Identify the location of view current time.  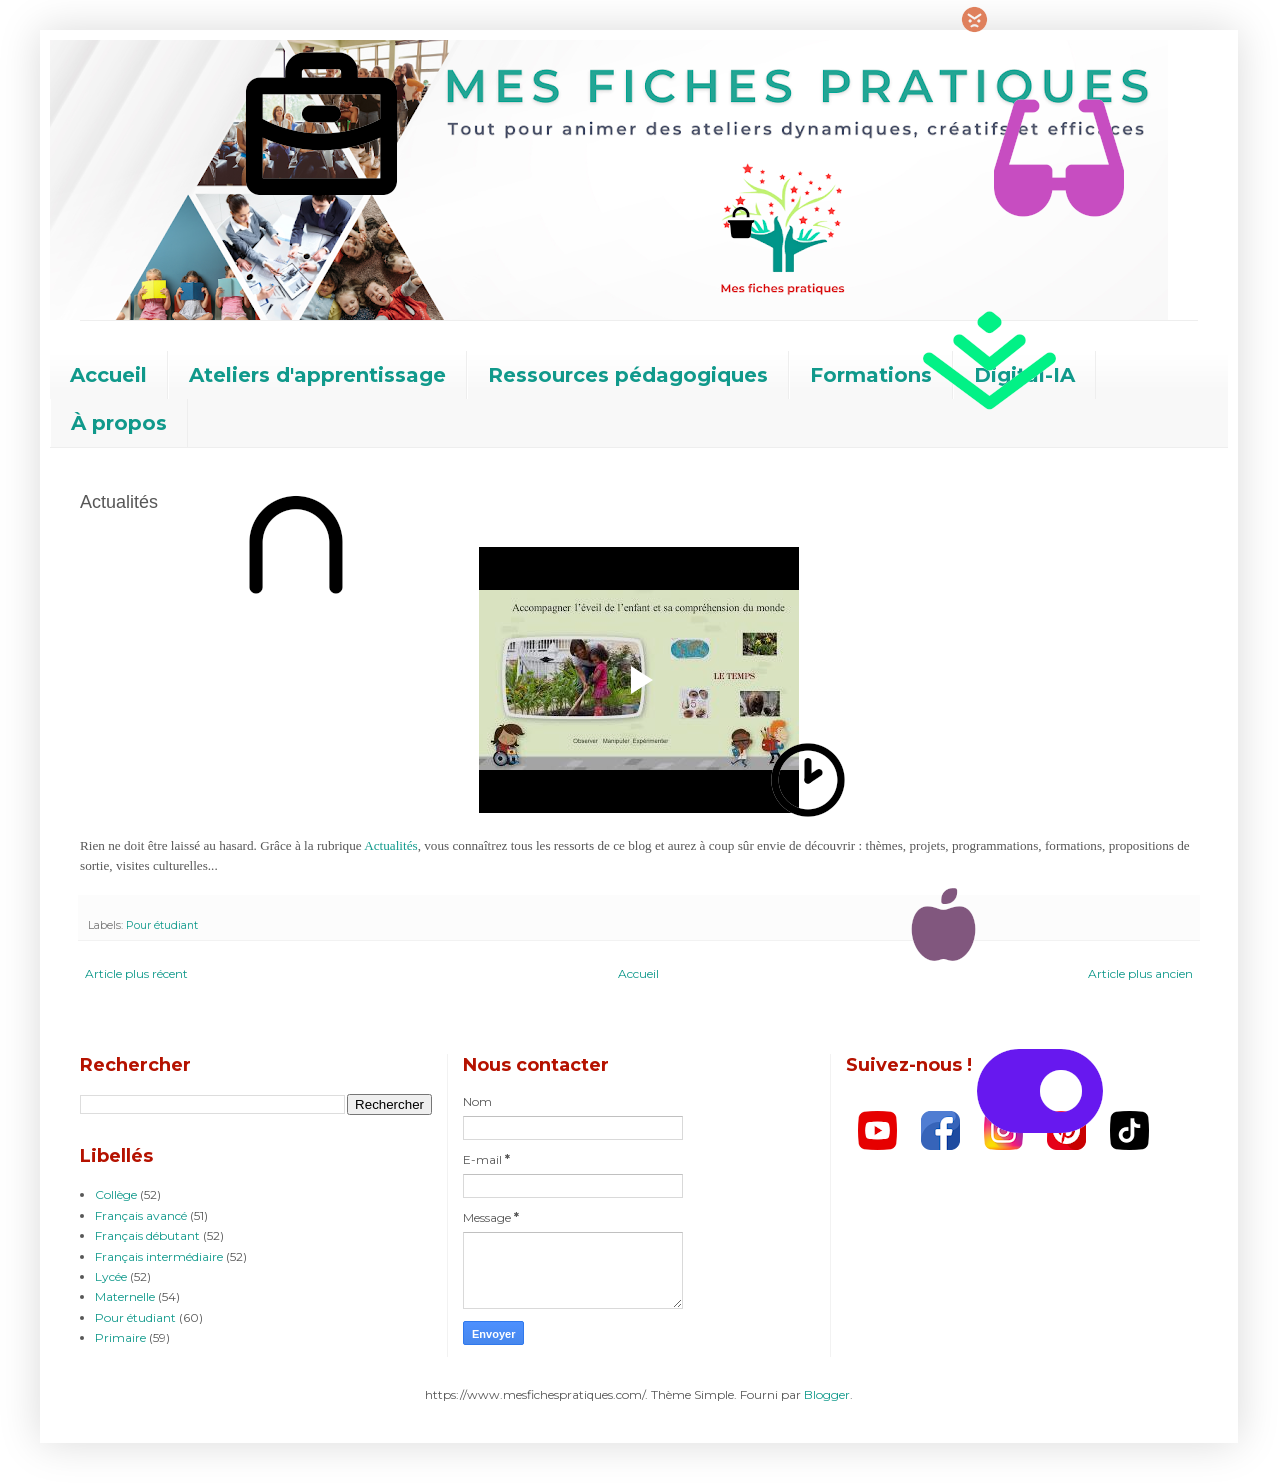
(808, 780).